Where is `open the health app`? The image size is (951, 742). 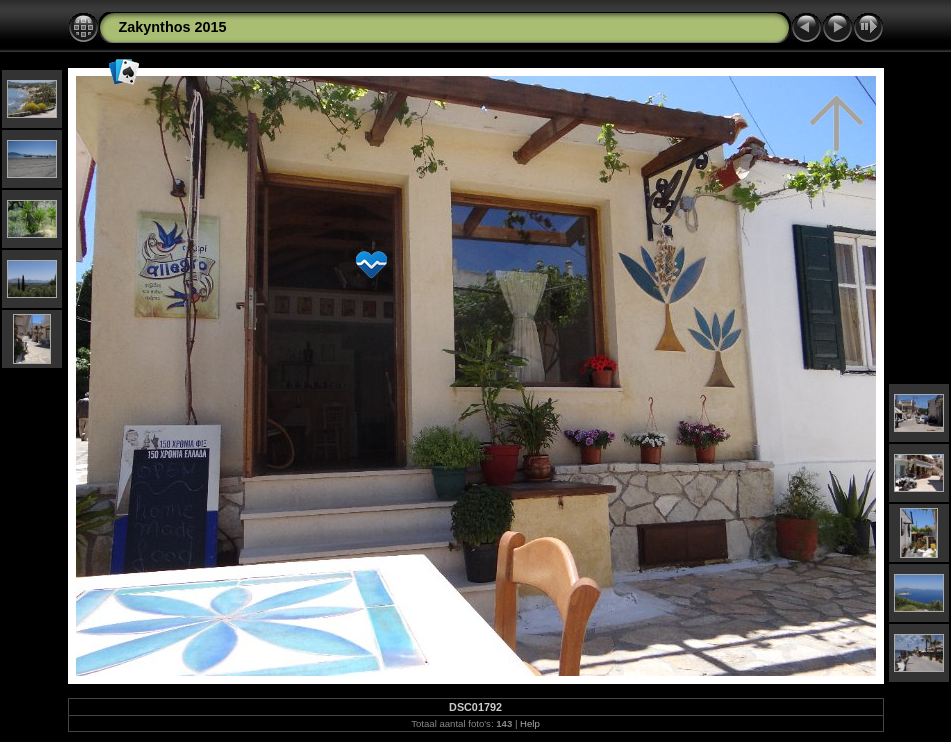 open the health app is located at coordinates (371, 264).